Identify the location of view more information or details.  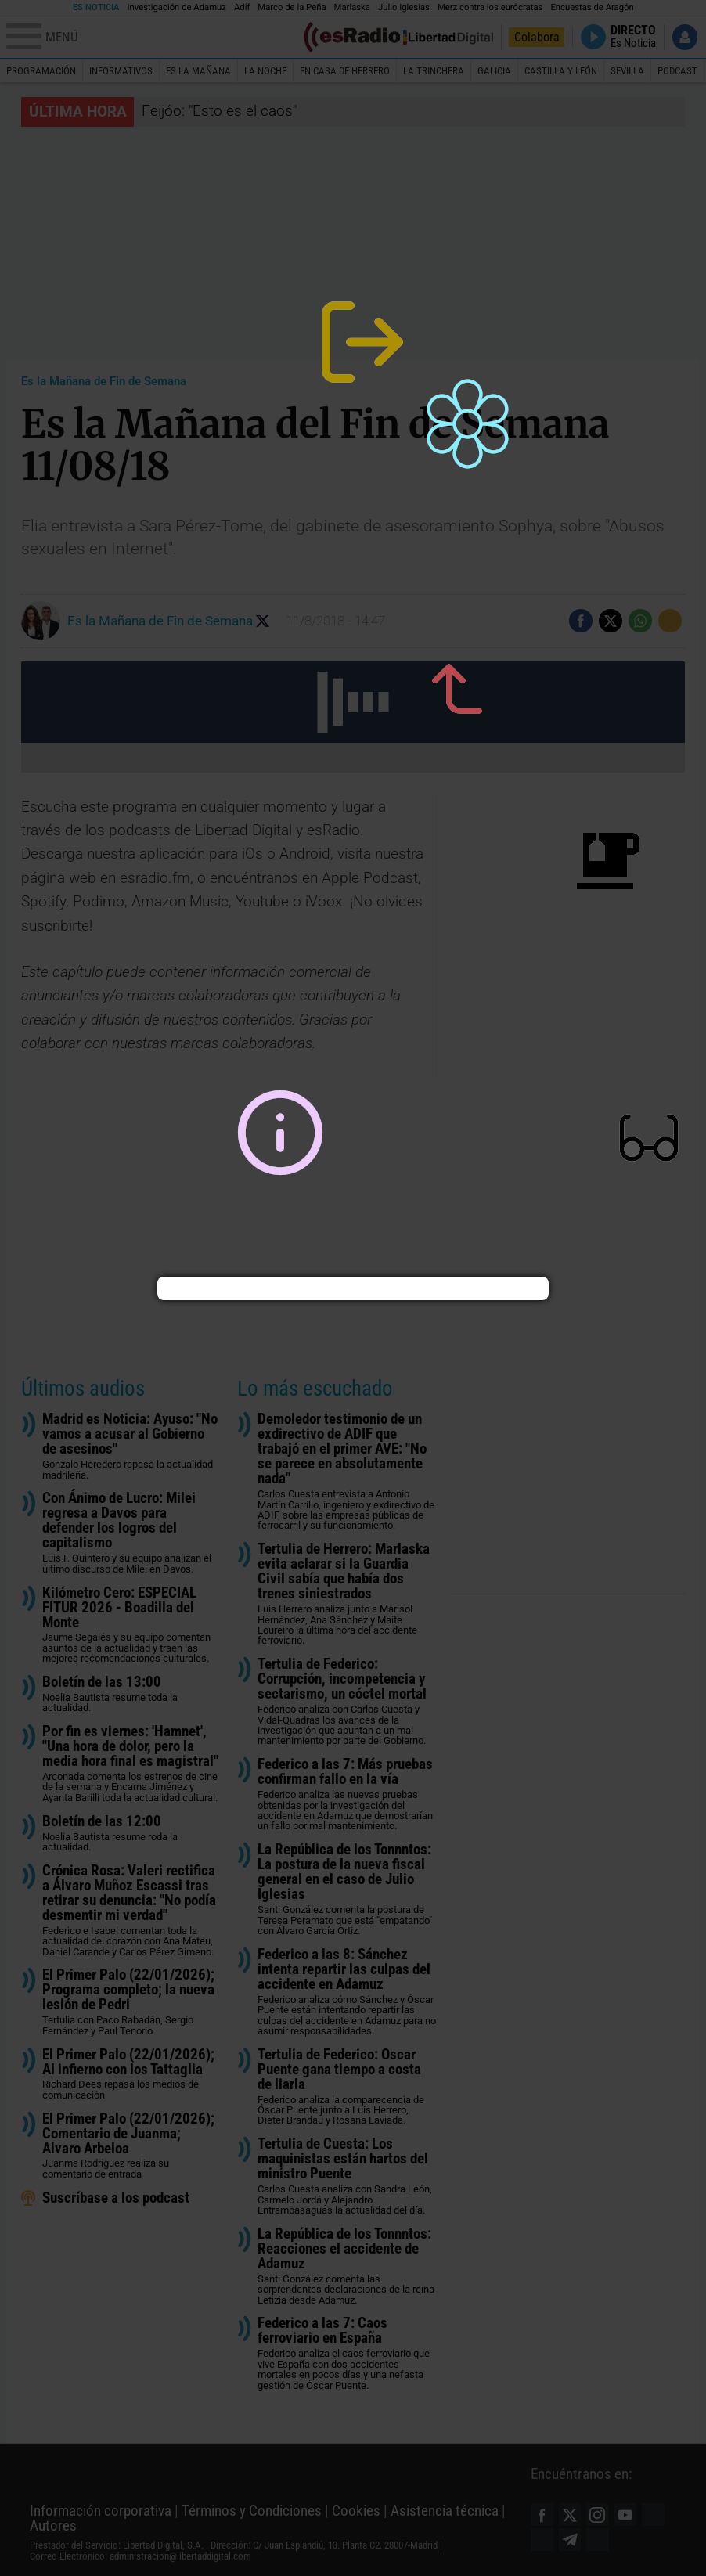
(280, 1133).